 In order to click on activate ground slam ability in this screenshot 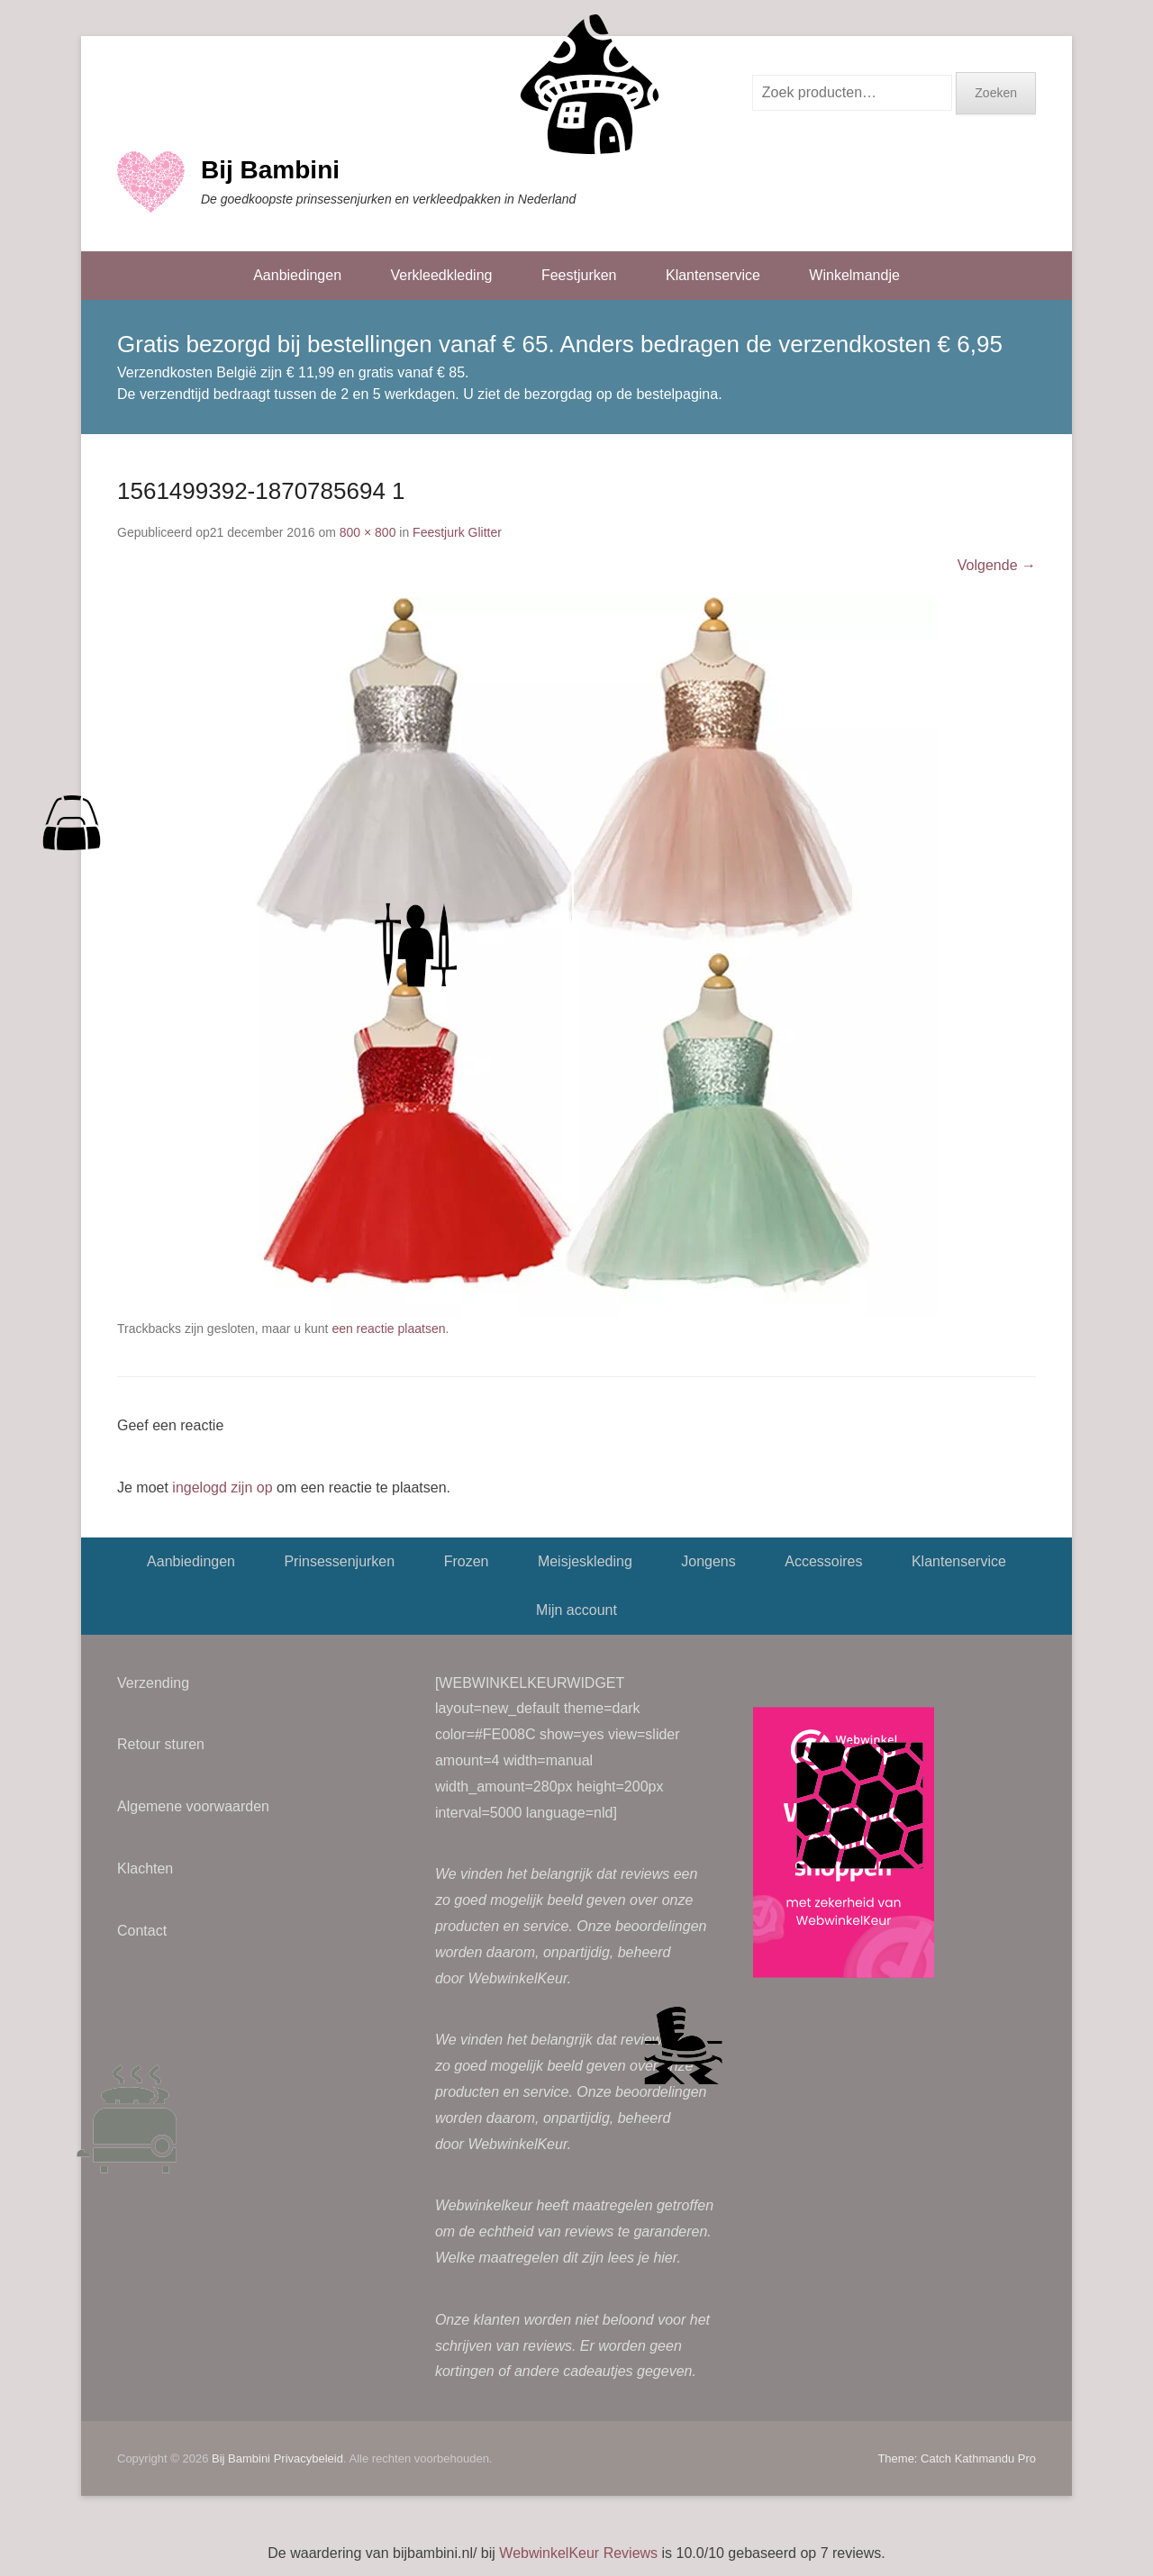, I will do `click(683, 2045)`.